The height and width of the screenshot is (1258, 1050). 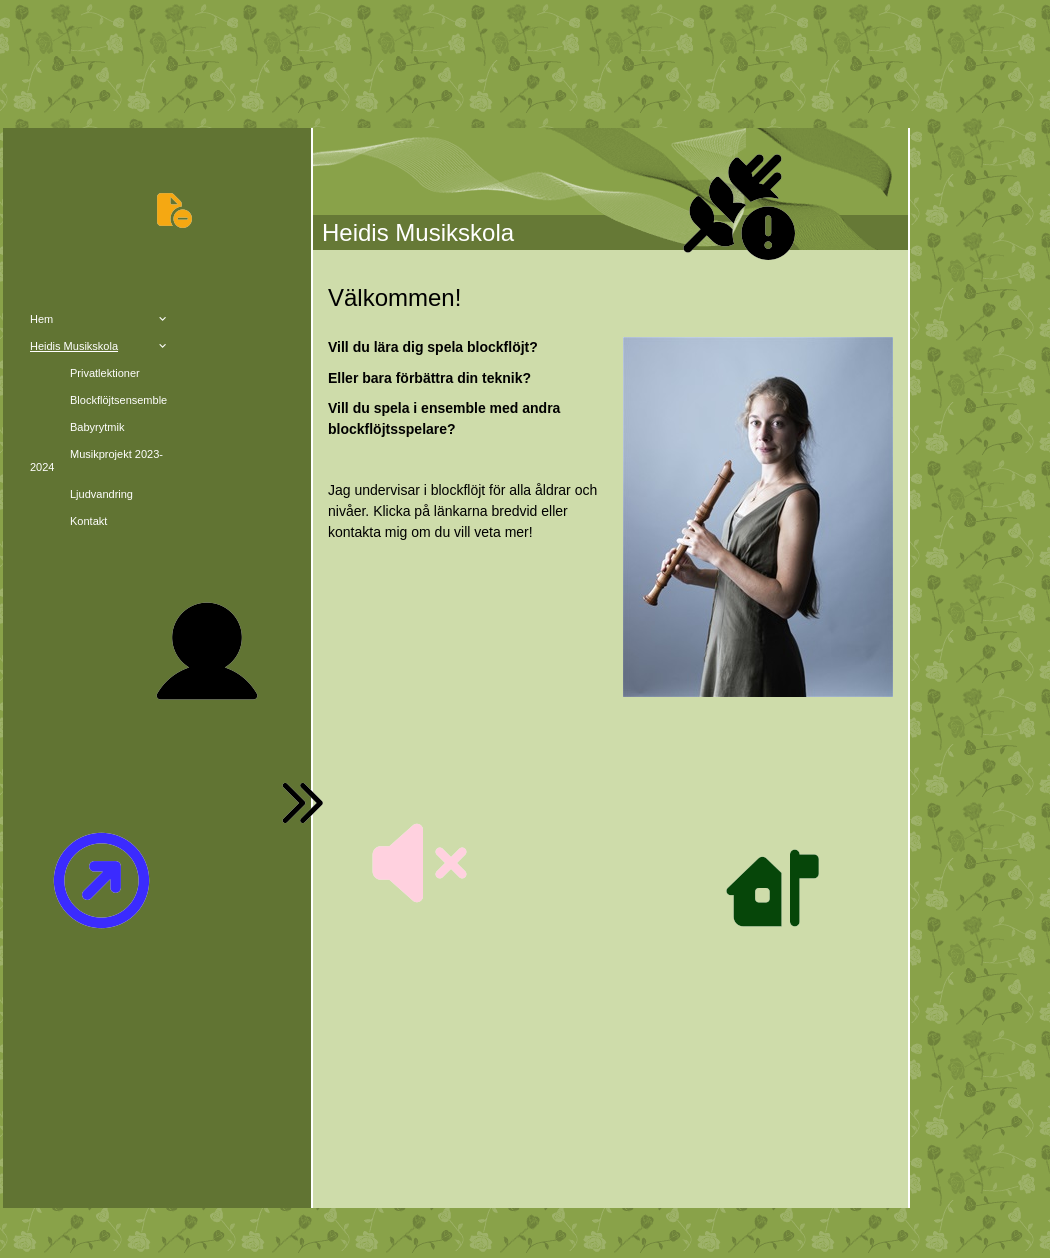 I want to click on indicates a crop or grain alert, so click(x=735, y=200).